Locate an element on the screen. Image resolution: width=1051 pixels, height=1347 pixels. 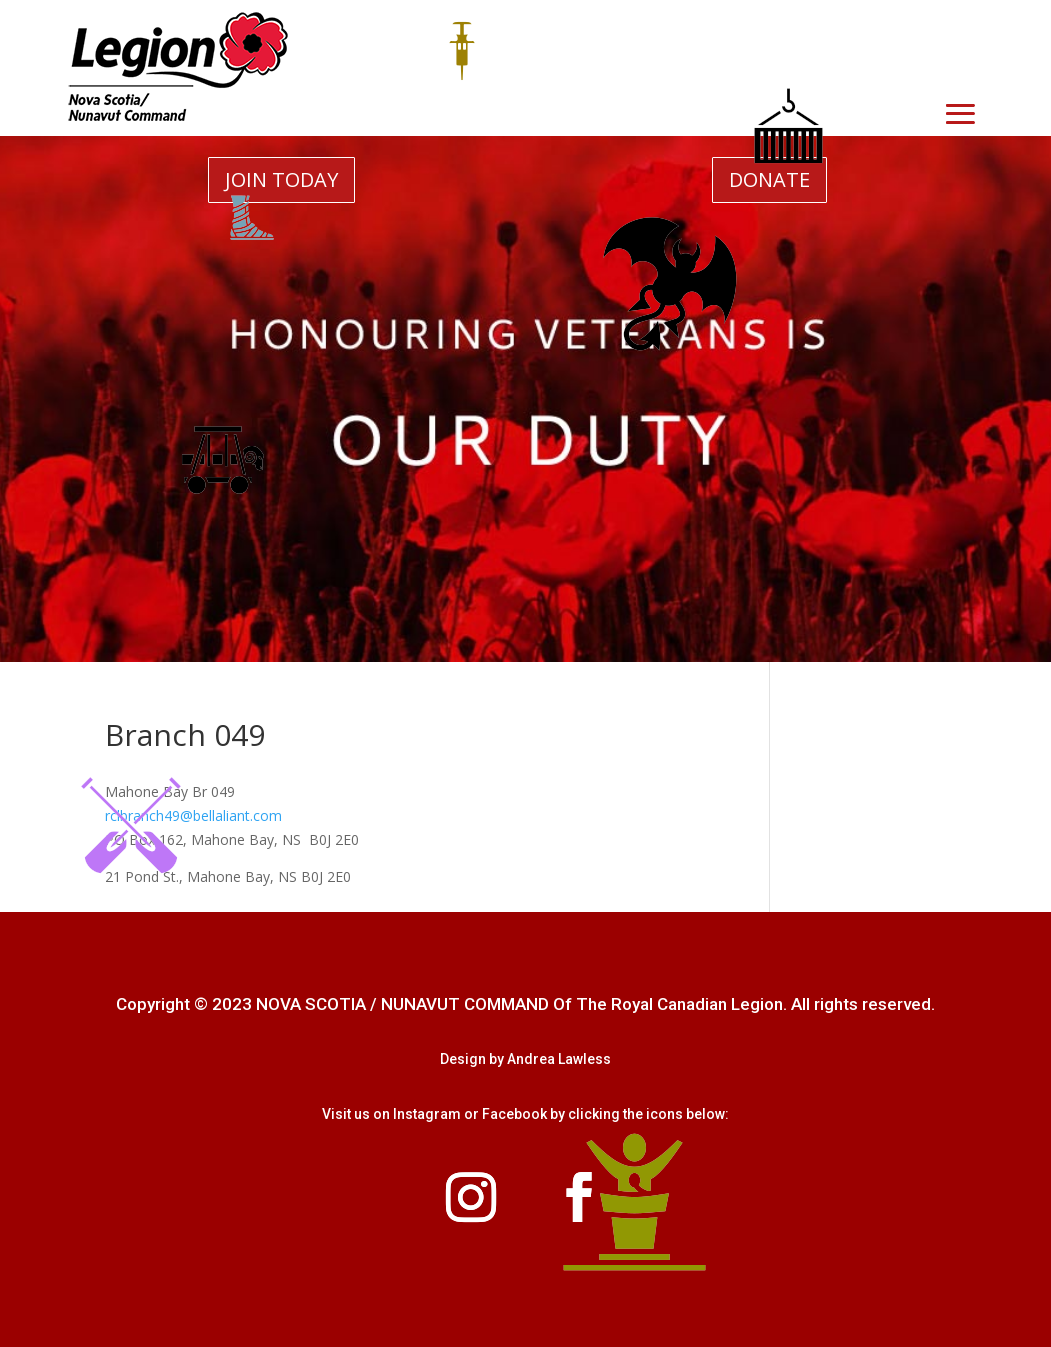
access health or medical settings is located at coordinates (462, 51).